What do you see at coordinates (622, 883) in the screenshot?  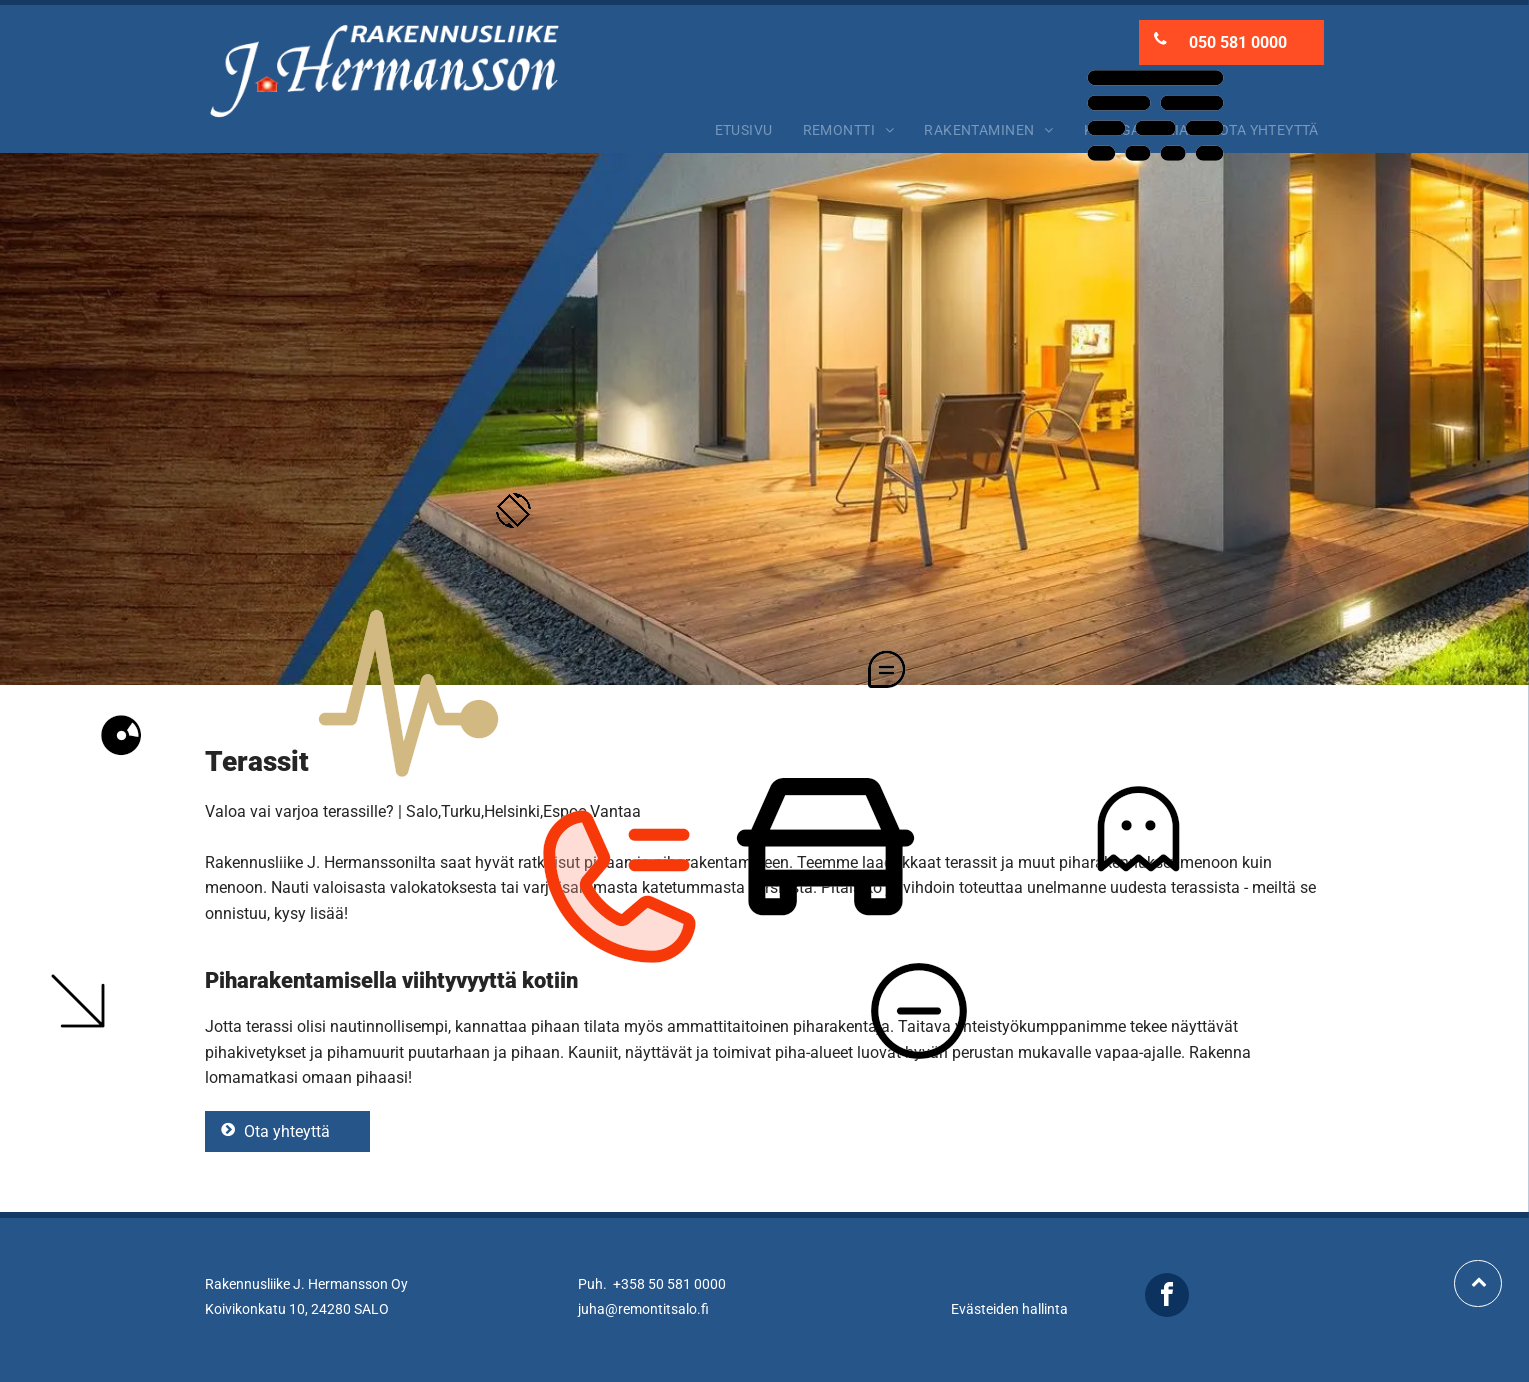 I see `view contact list` at bounding box center [622, 883].